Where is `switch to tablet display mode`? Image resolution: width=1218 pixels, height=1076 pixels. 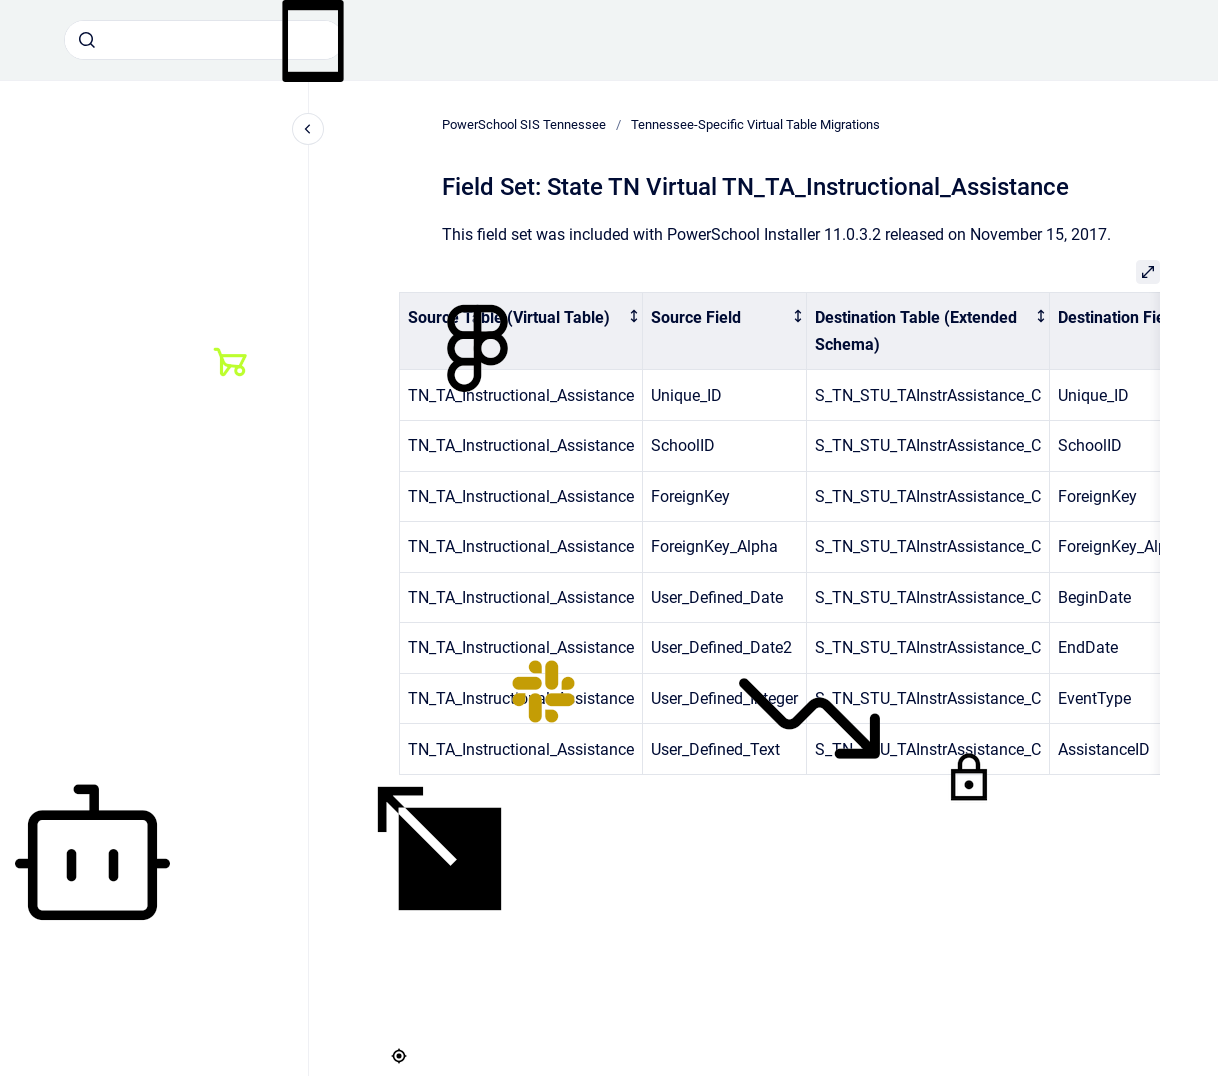 switch to tablet display mode is located at coordinates (313, 41).